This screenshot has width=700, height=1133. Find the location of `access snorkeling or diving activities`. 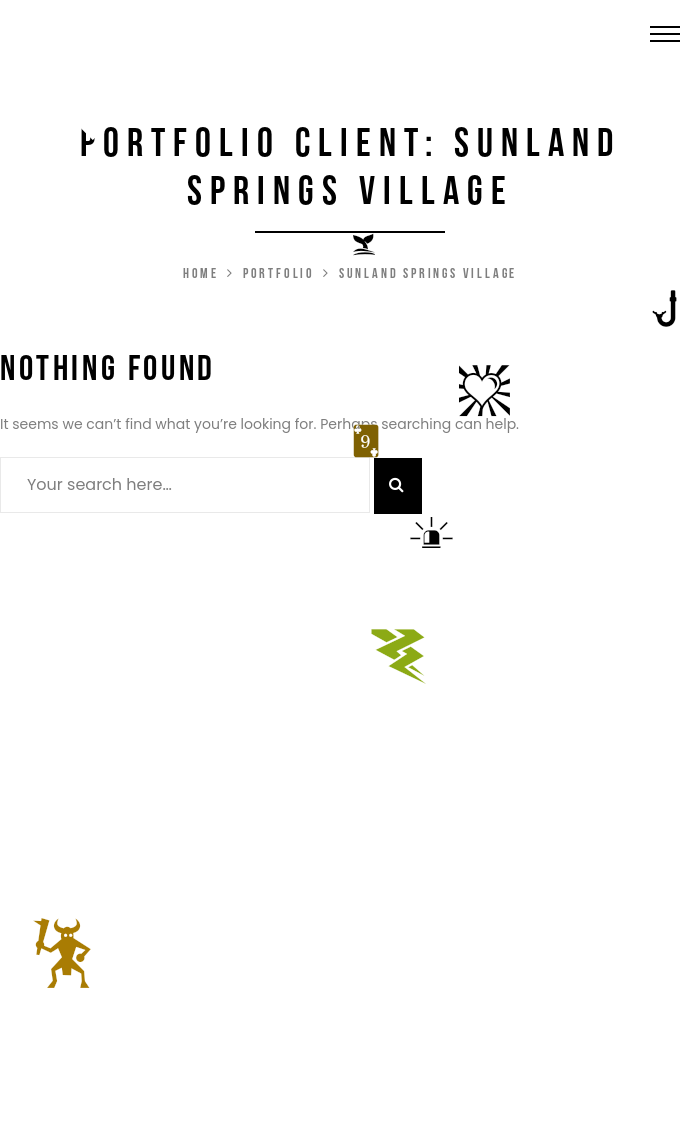

access snorkeling or diving activities is located at coordinates (664, 308).